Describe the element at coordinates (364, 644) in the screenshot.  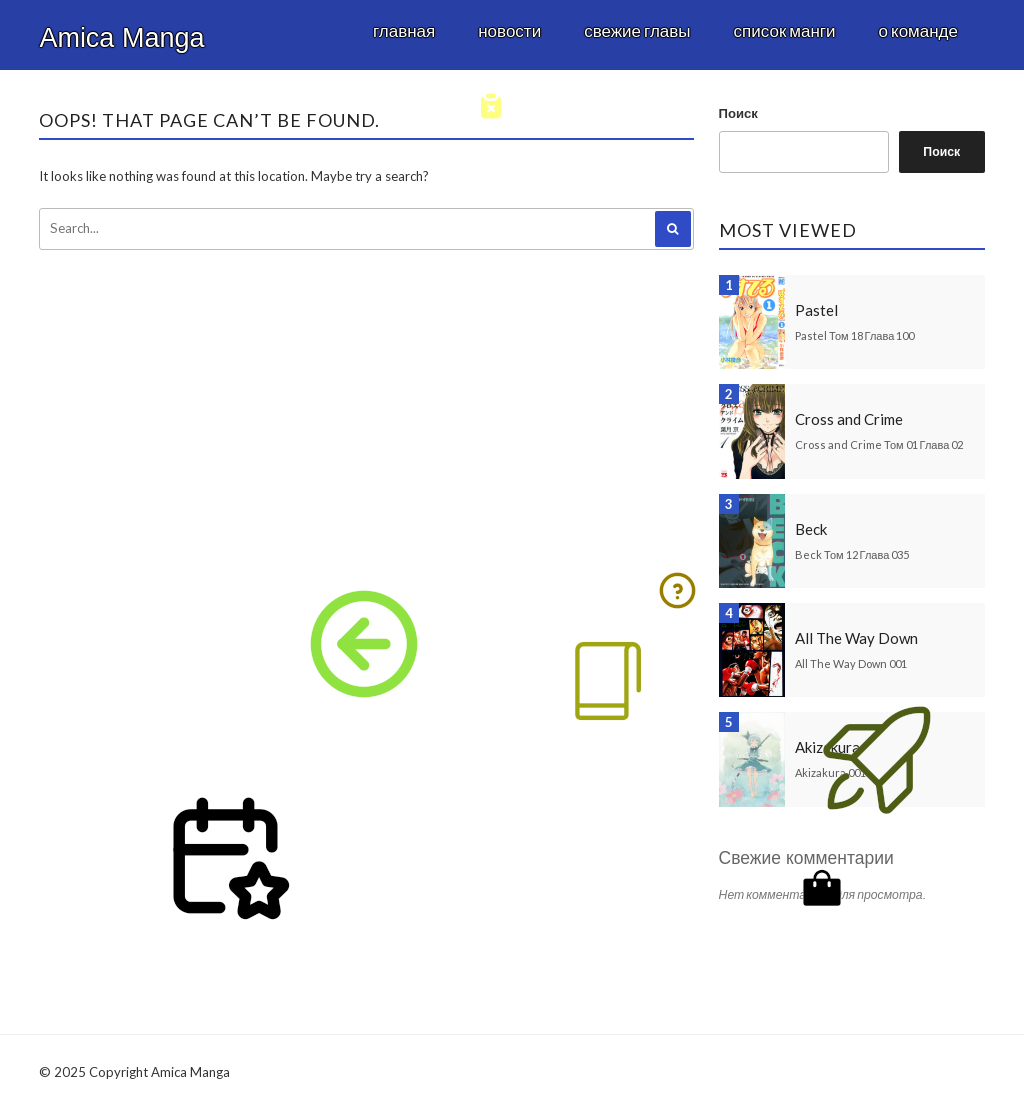
I see `go back to the previous screen` at that location.